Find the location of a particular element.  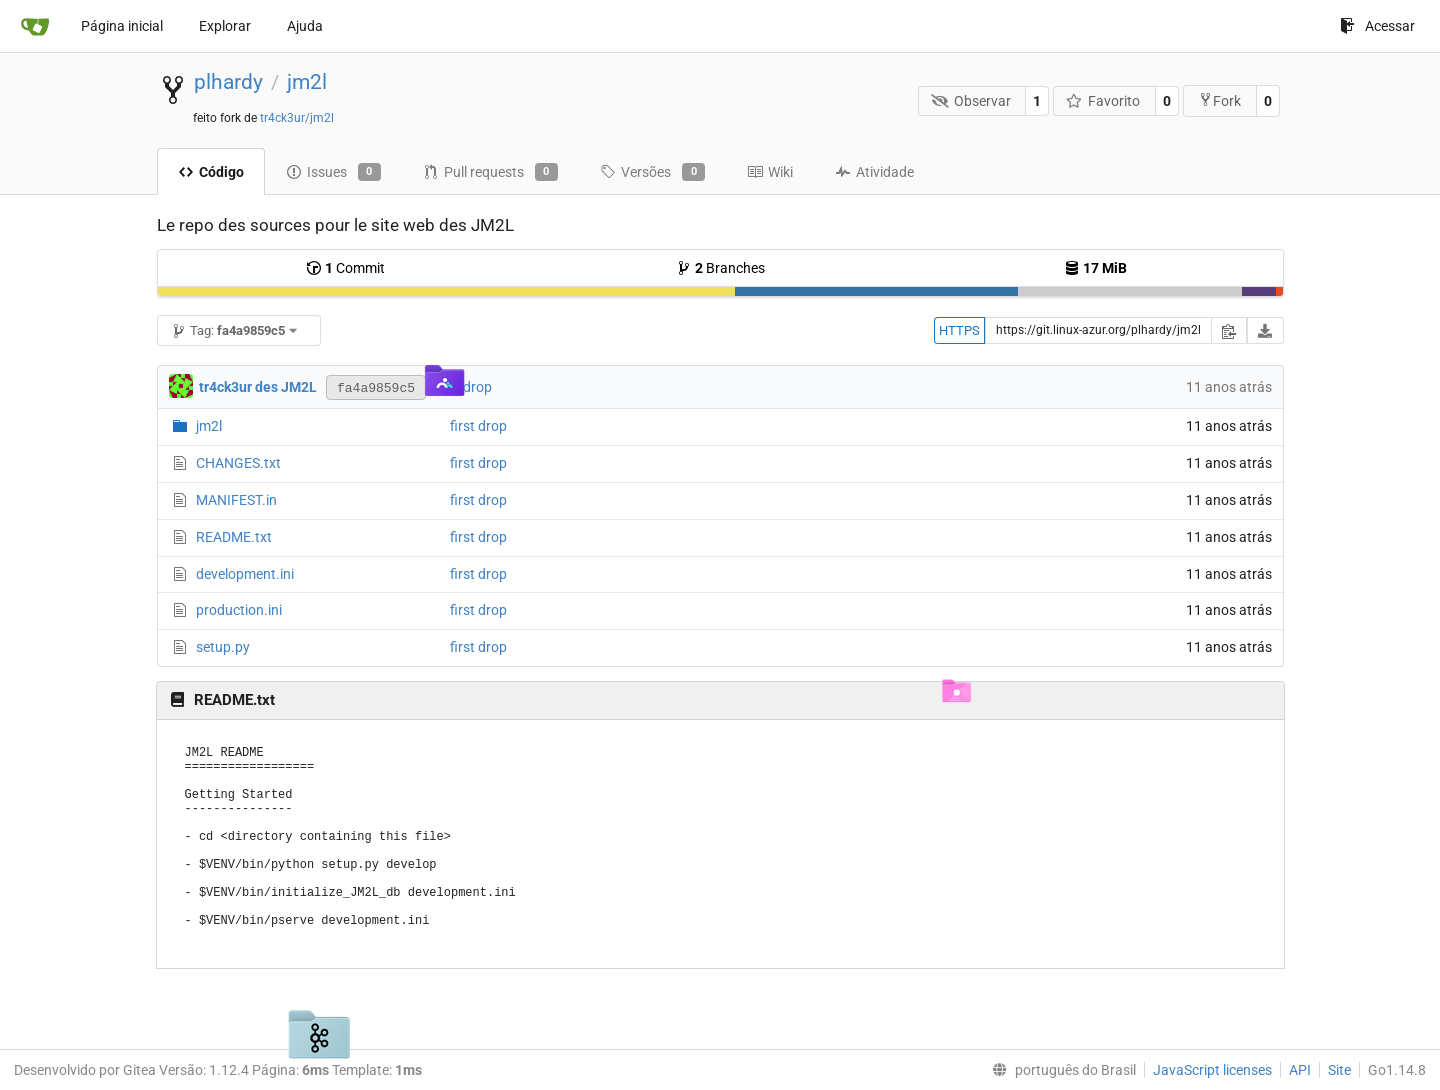

folder containing apache kafka configuration files is located at coordinates (319, 1036).